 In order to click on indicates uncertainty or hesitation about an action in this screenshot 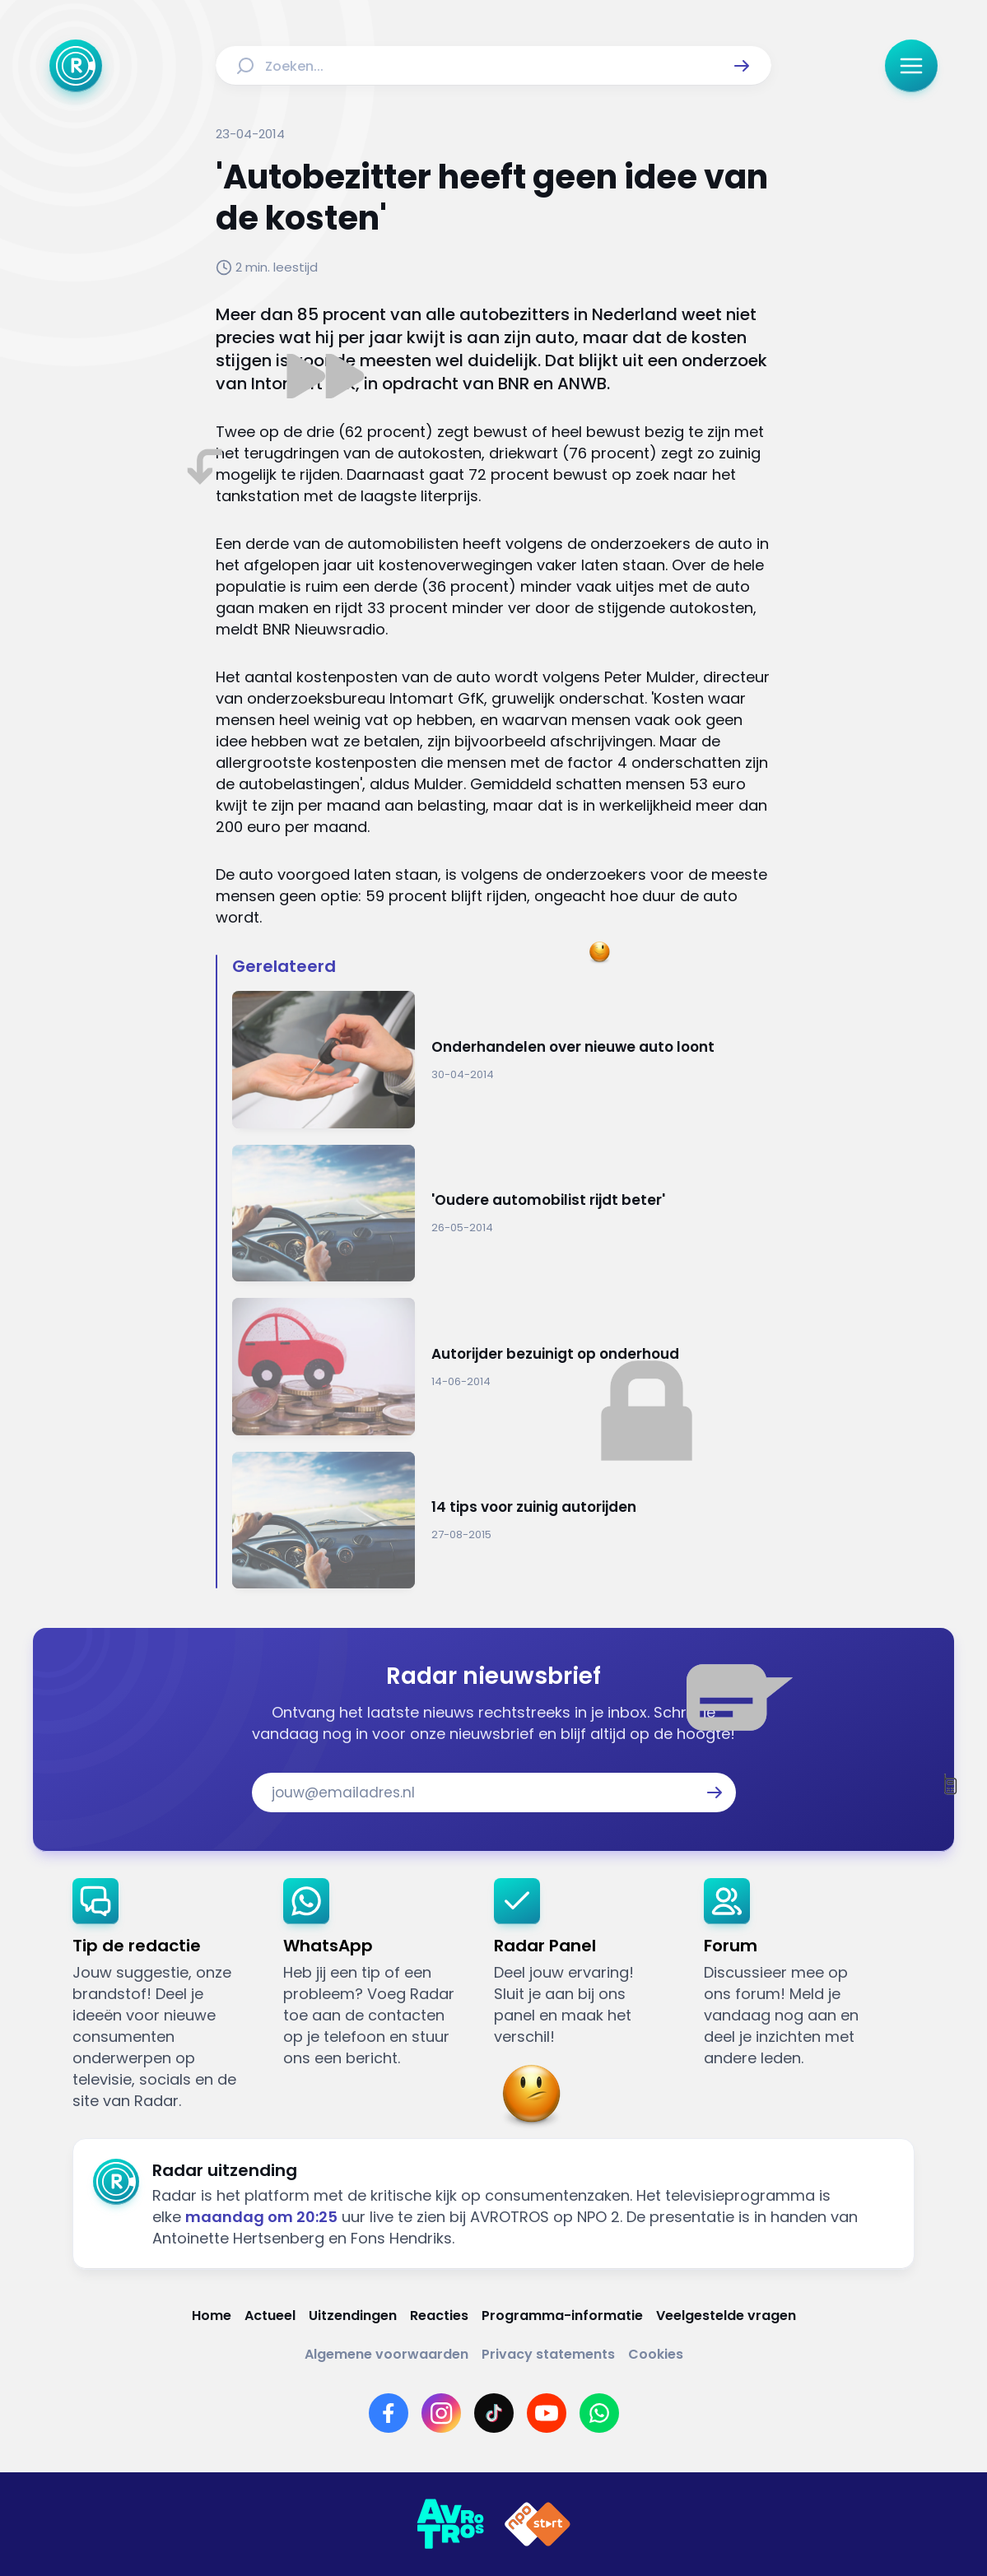, I will do `click(532, 2096)`.